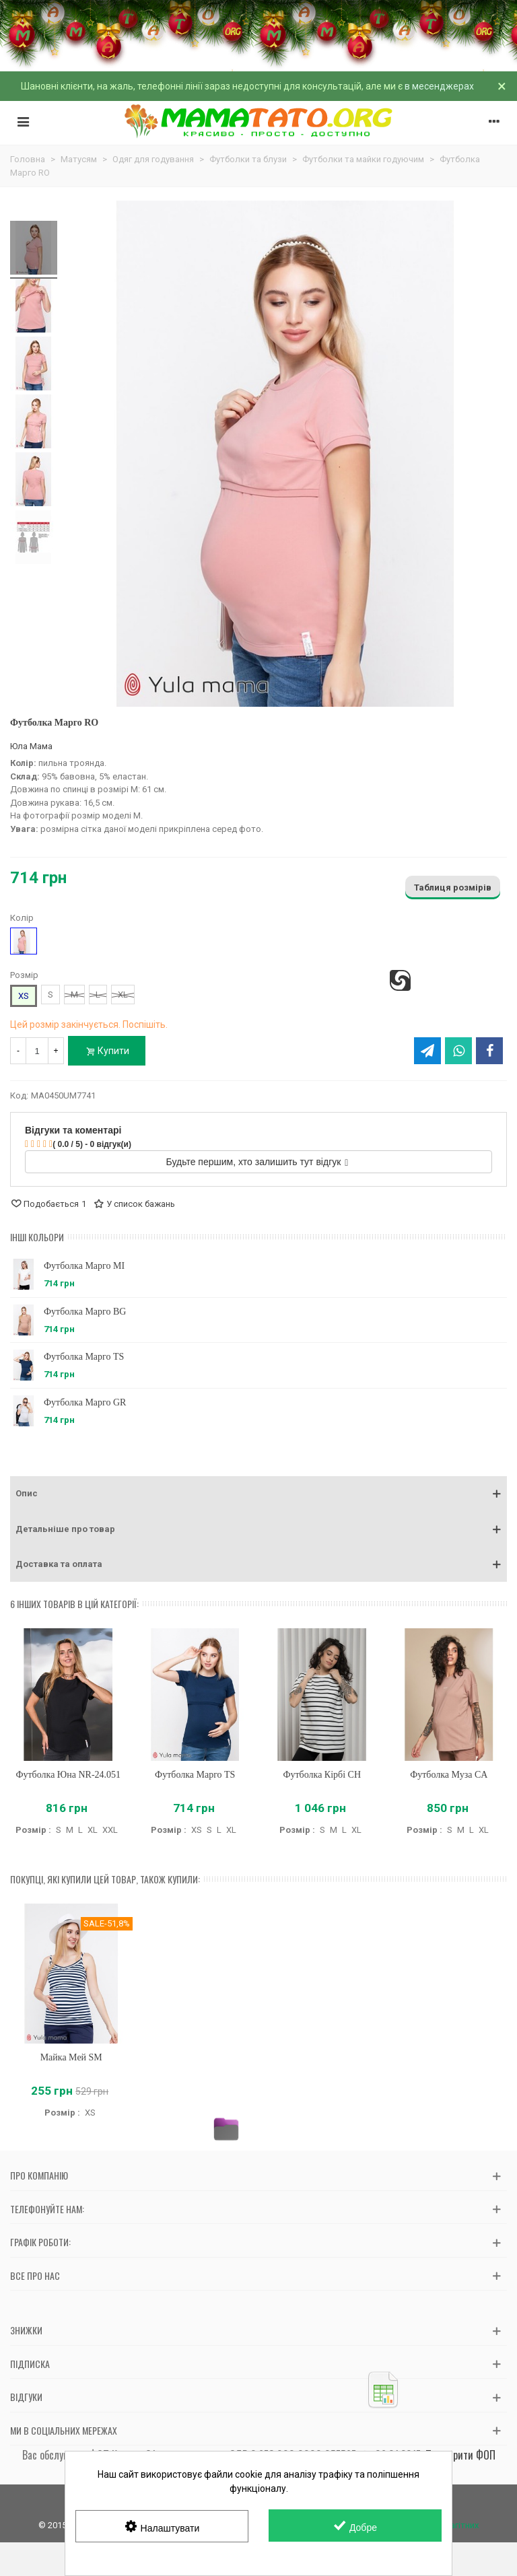 The image size is (517, 2576). What do you see at coordinates (400, 980) in the screenshot?
I see `open meld file comparison tool` at bounding box center [400, 980].